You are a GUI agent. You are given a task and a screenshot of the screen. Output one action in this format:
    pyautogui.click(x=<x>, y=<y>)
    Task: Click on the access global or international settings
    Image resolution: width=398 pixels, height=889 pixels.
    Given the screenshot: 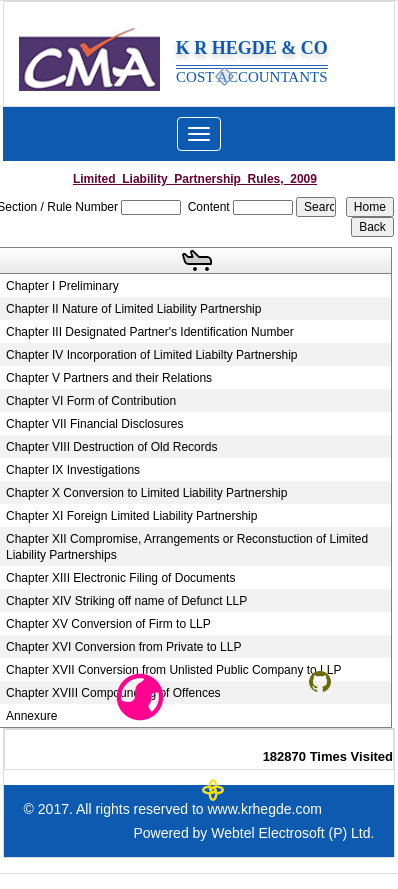 What is the action you would take?
    pyautogui.click(x=140, y=697)
    